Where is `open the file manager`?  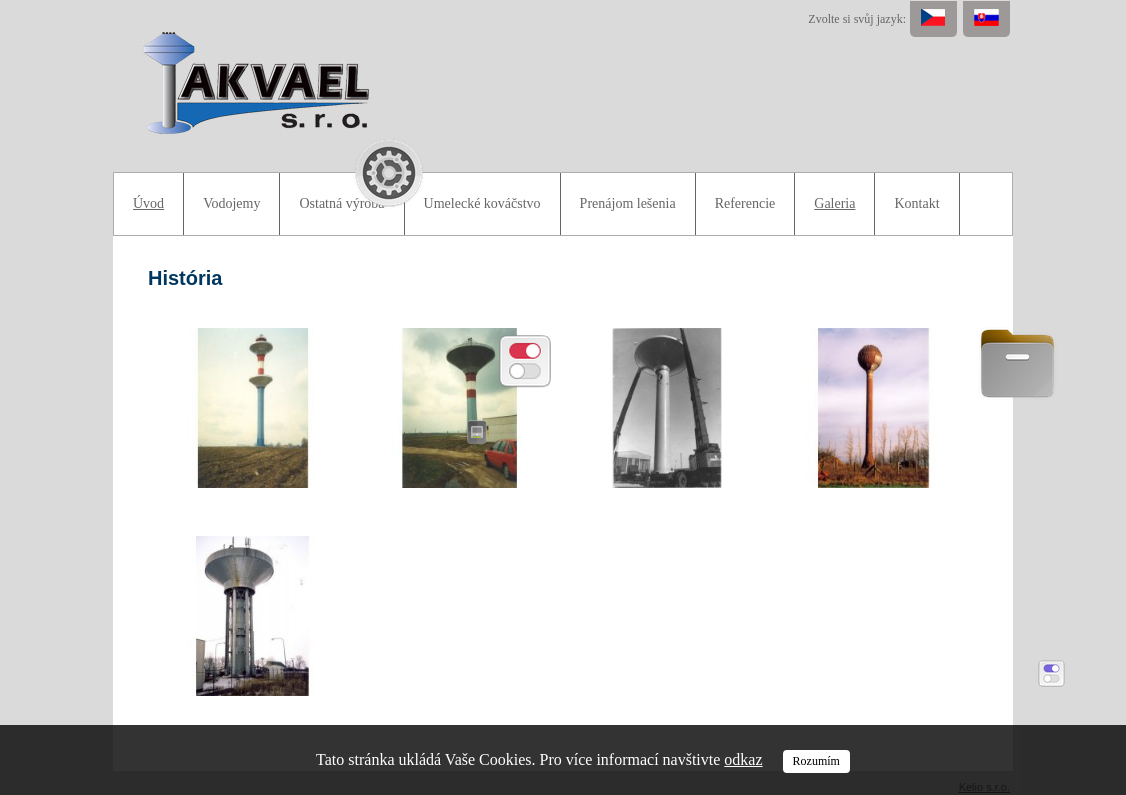
open the file manager is located at coordinates (1017, 363).